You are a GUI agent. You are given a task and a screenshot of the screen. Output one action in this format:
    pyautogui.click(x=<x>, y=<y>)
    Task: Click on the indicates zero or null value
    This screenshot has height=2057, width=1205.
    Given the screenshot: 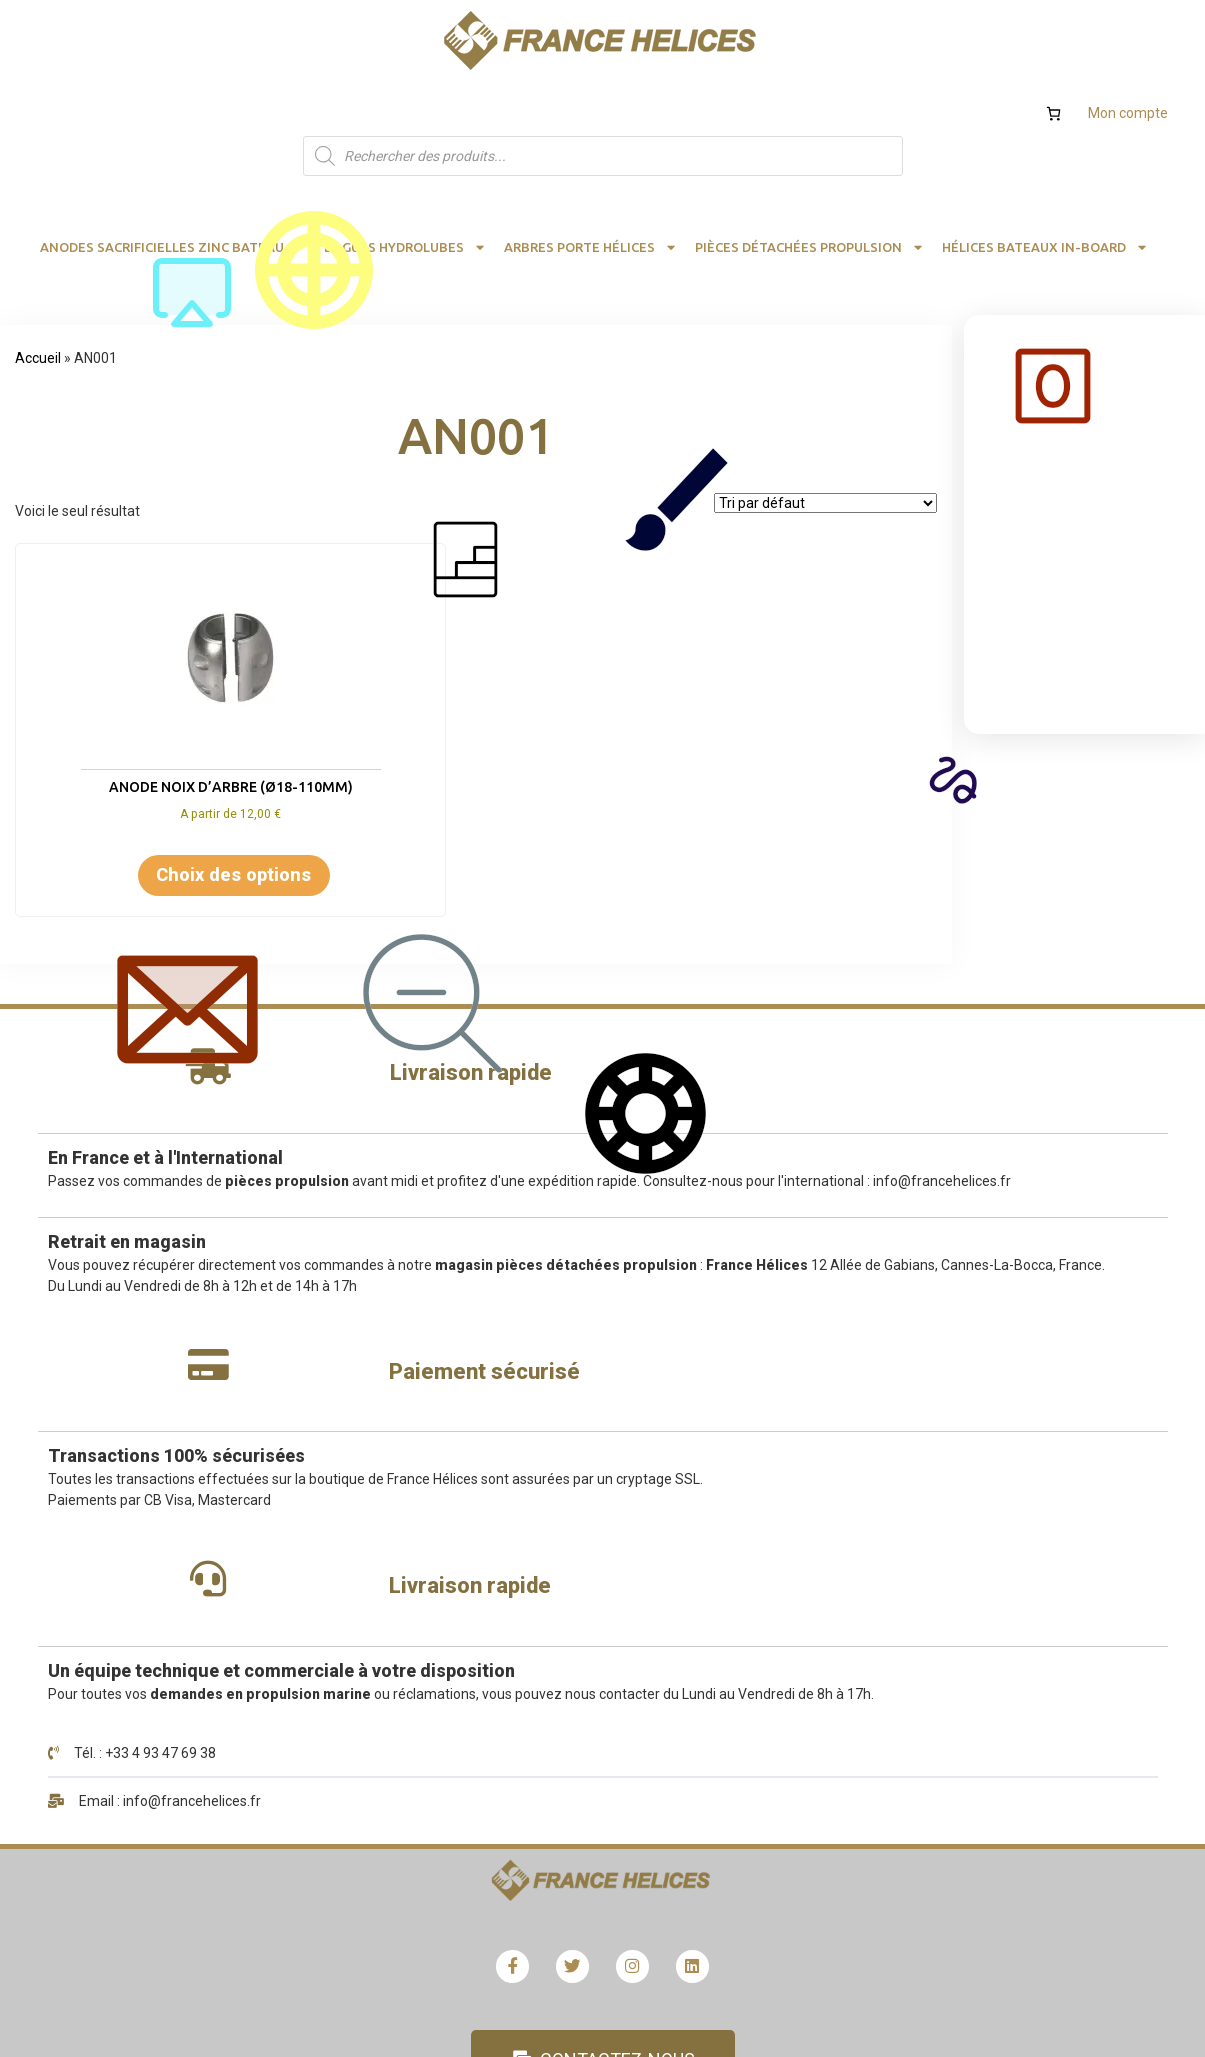 What is the action you would take?
    pyautogui.click(x=1053, y=386)
    